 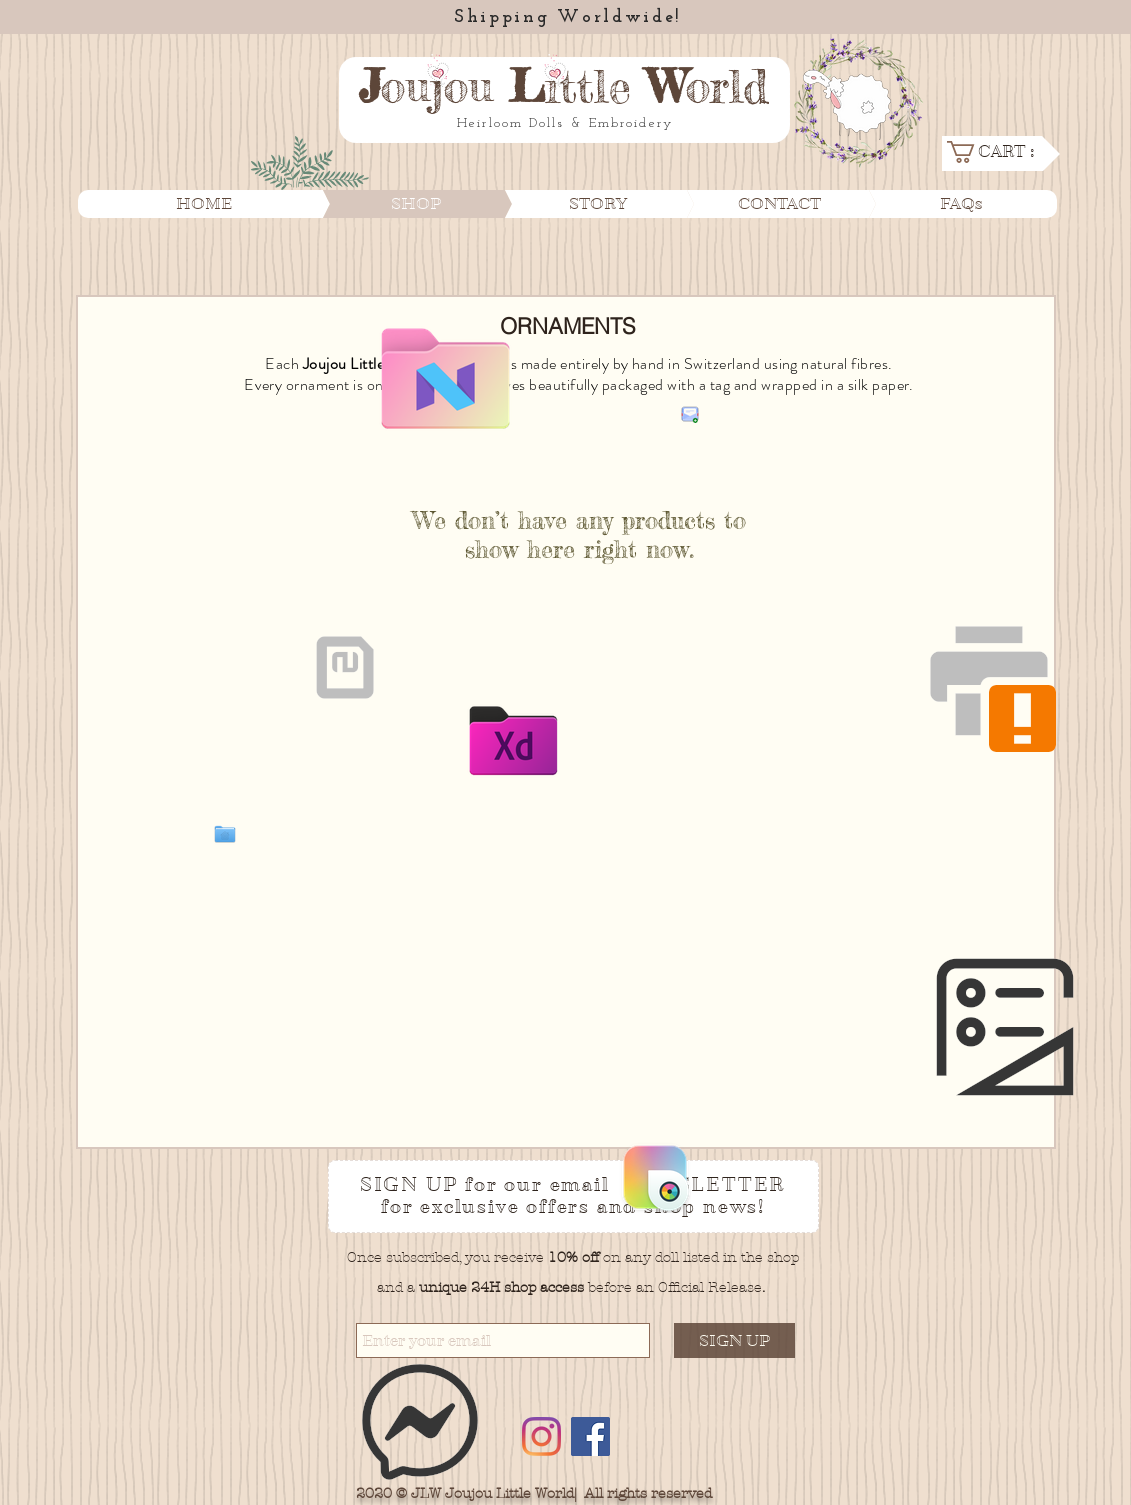 I want to click on open colorgrab color picker app, so click(x=655, y=1177).